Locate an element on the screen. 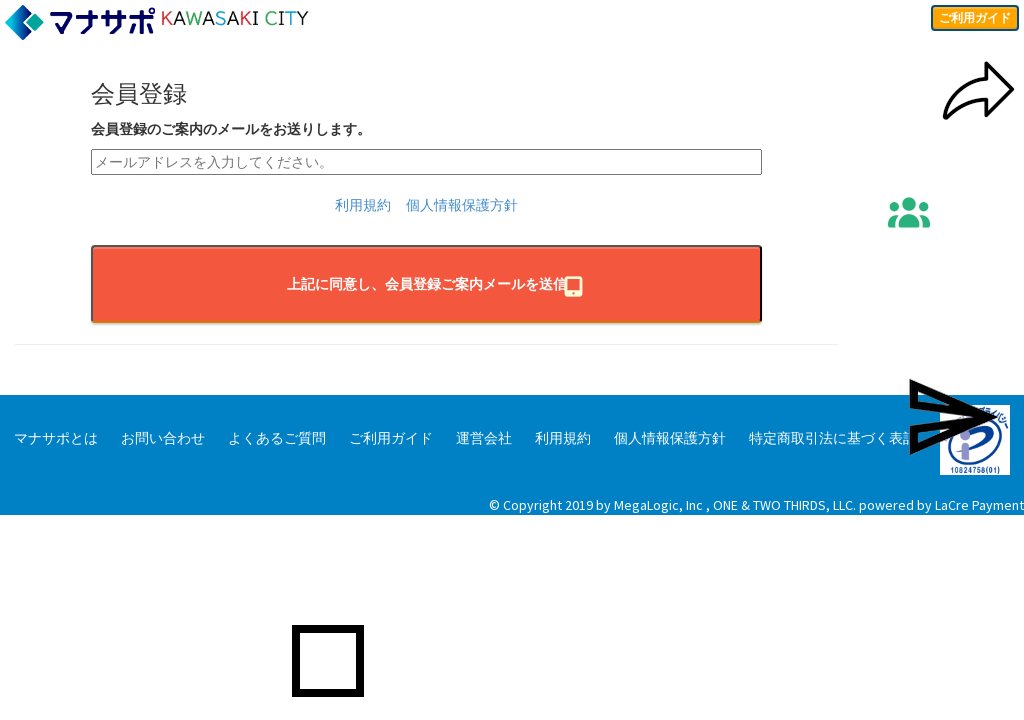 This screenshot has width=1024, height=720. switch to tablet view or layout is located at coordinates (573, 286).